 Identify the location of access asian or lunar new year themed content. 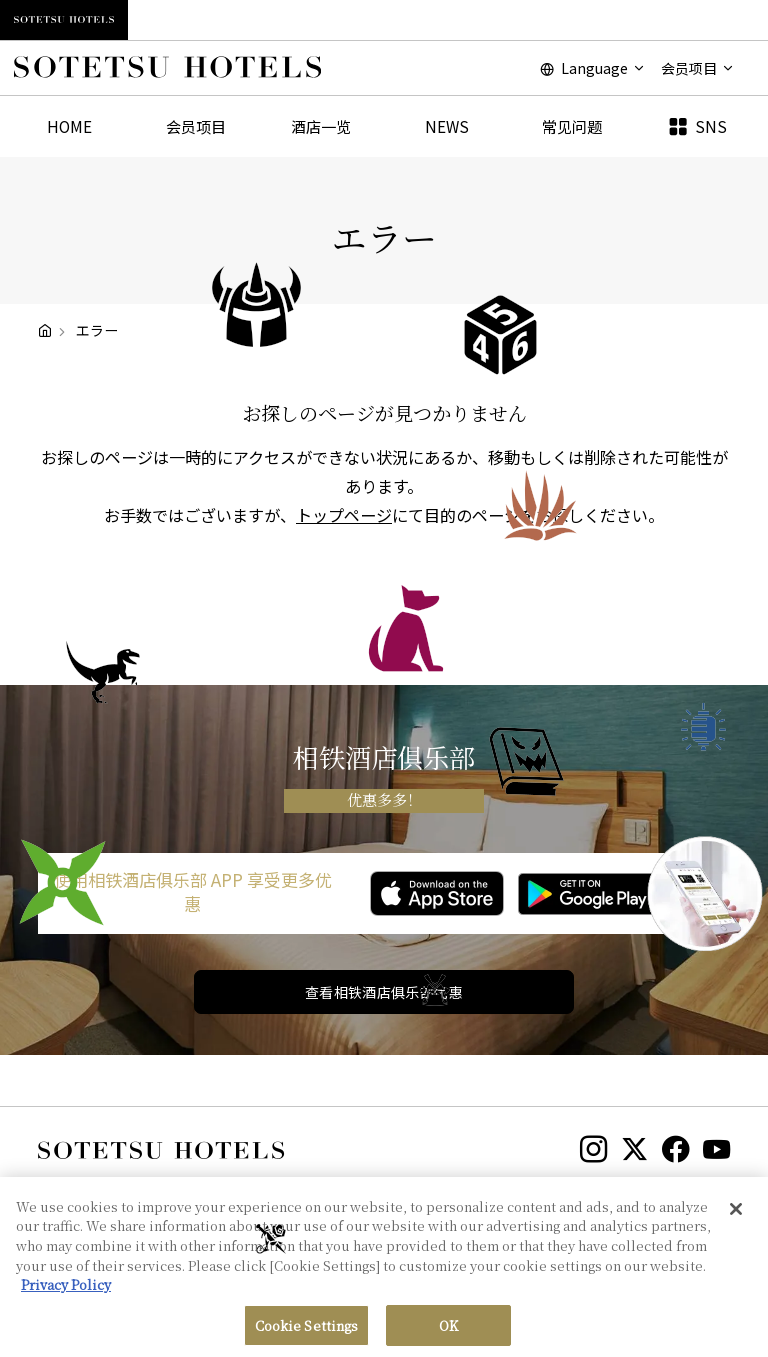
(703, 726).